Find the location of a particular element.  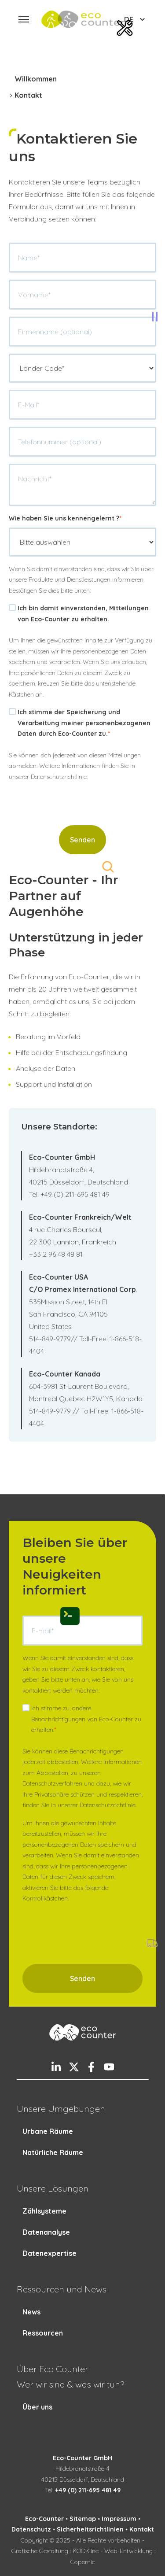

track your delivery status is located at coordinates (152, 1943).